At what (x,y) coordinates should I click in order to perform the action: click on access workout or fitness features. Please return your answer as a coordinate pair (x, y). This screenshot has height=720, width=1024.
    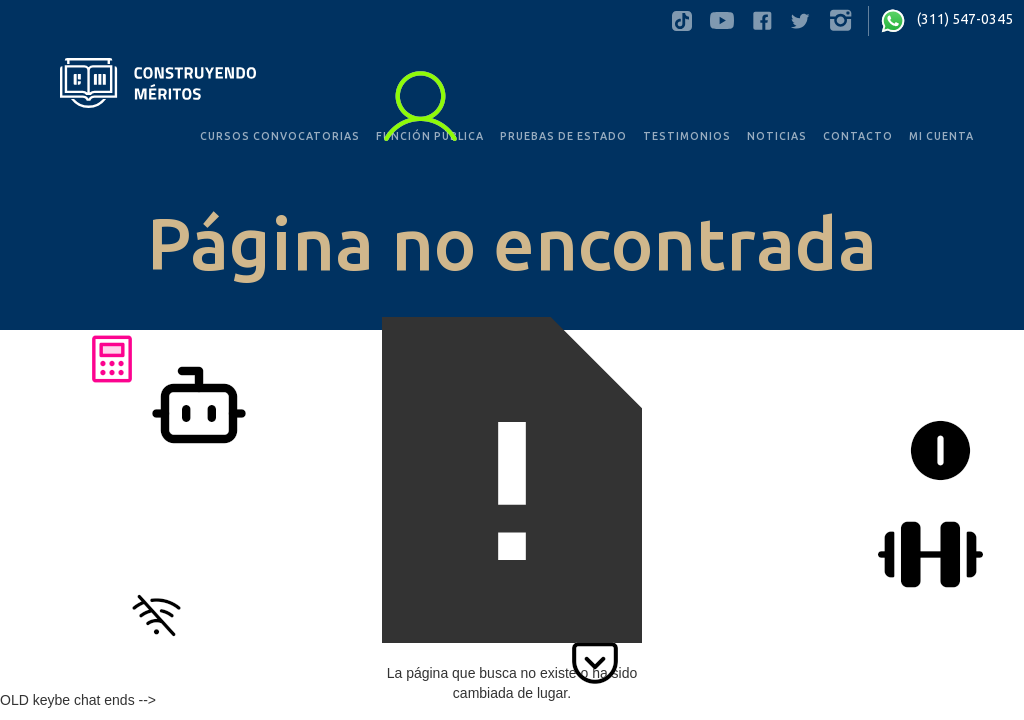
    Looking at the image, I should click on (930, 554).